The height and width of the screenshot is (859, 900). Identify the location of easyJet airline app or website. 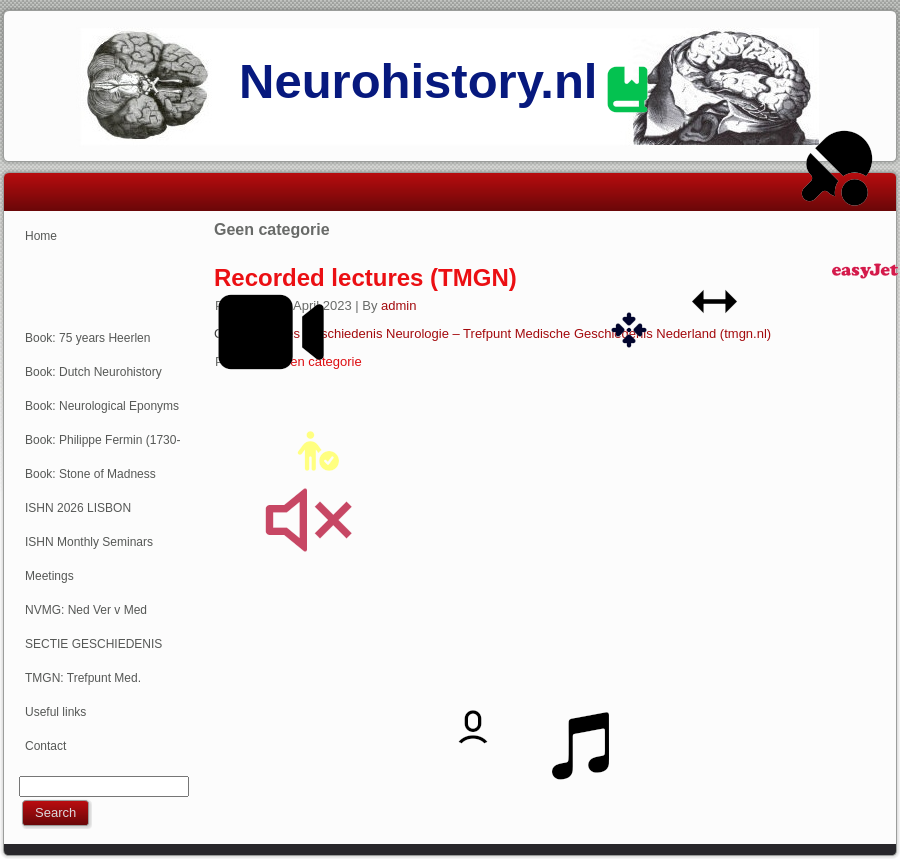
(865, 271).